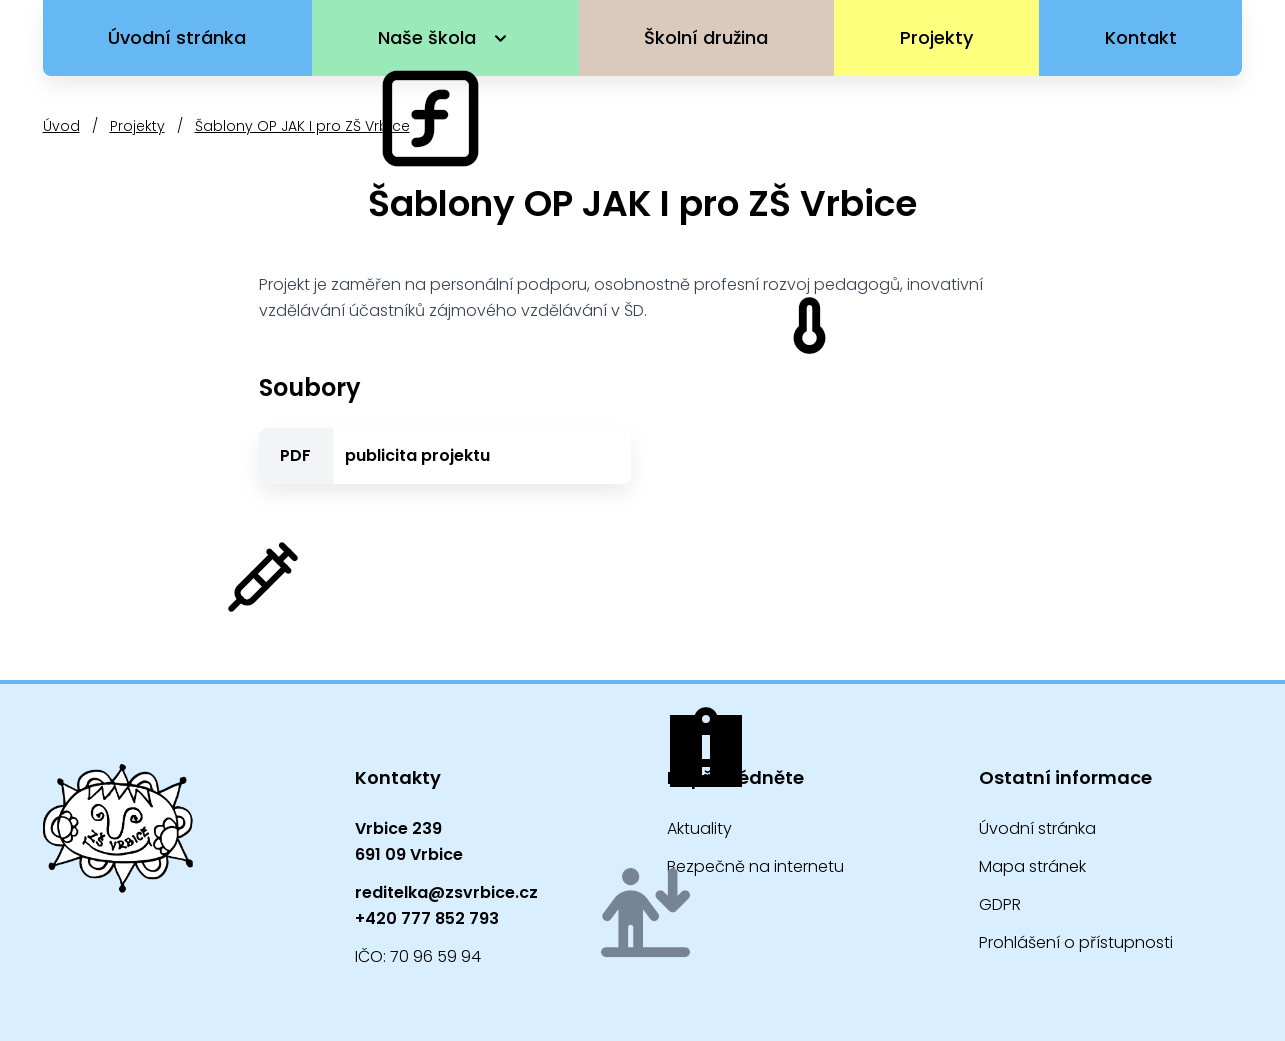  What do you see at coordinates (706, 751) in the screenshot?
I see `indicates an overdue or late assignment` at bounding box center [706, 751].